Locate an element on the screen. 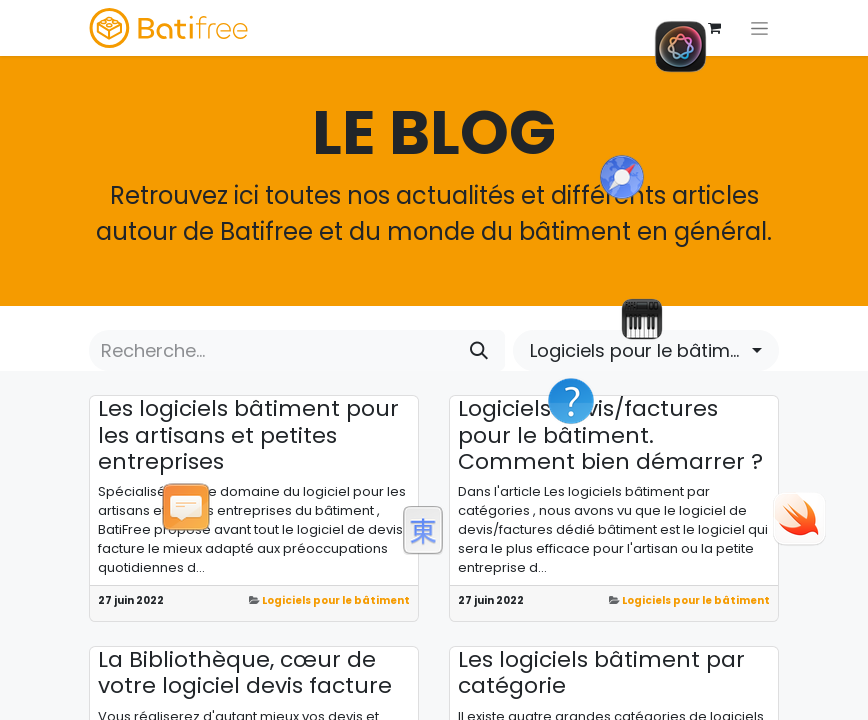 Image resolution: width=868 pixels, height=720 pixels. open the help or support center is located at coordinates (571, 401).